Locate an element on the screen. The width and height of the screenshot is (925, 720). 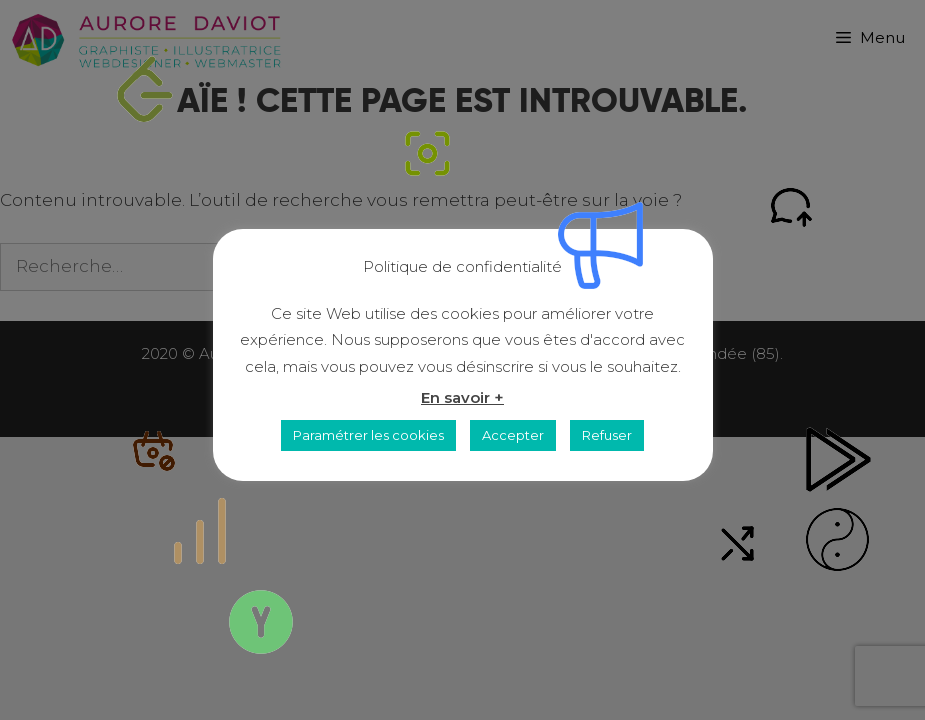
cancel or remove shopping basket is located at coordinates (153, 449).